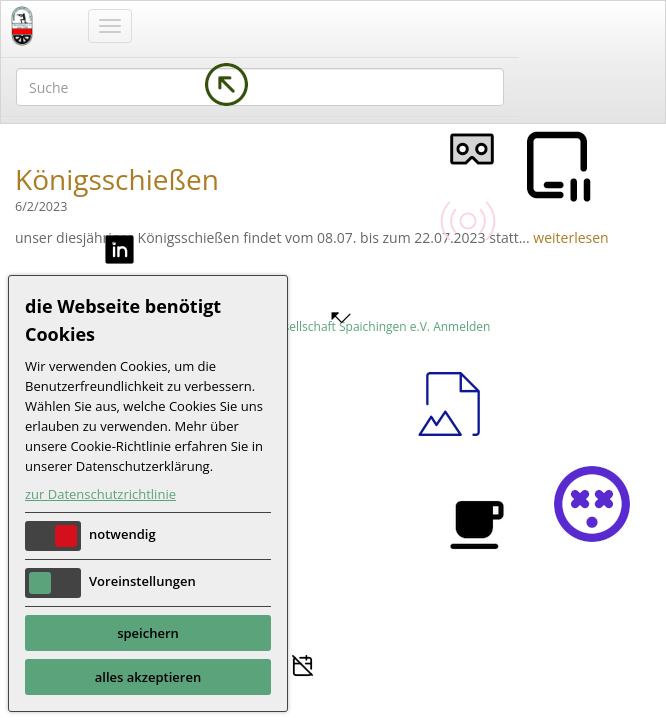 Image resolution: width=666 pixels, height=720 pixels. Describe the element at coordinates (226, 84) in the screenshot. I see `navigate back to previous screen` at that location.